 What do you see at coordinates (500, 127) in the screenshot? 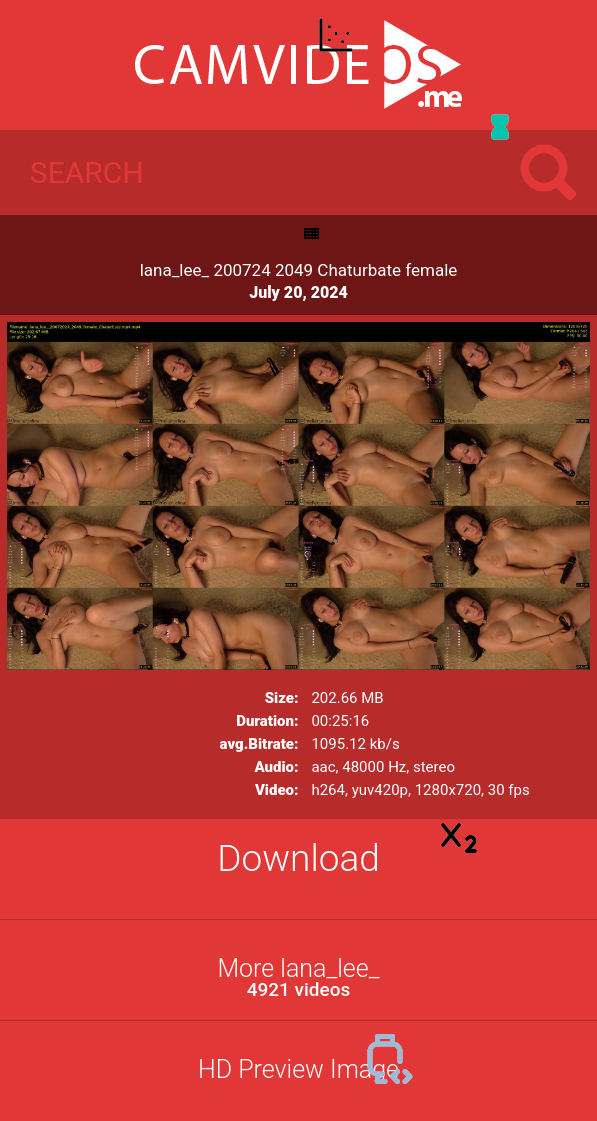
I see `indicates loading or processing in progress` at bounding box center [500, 127].